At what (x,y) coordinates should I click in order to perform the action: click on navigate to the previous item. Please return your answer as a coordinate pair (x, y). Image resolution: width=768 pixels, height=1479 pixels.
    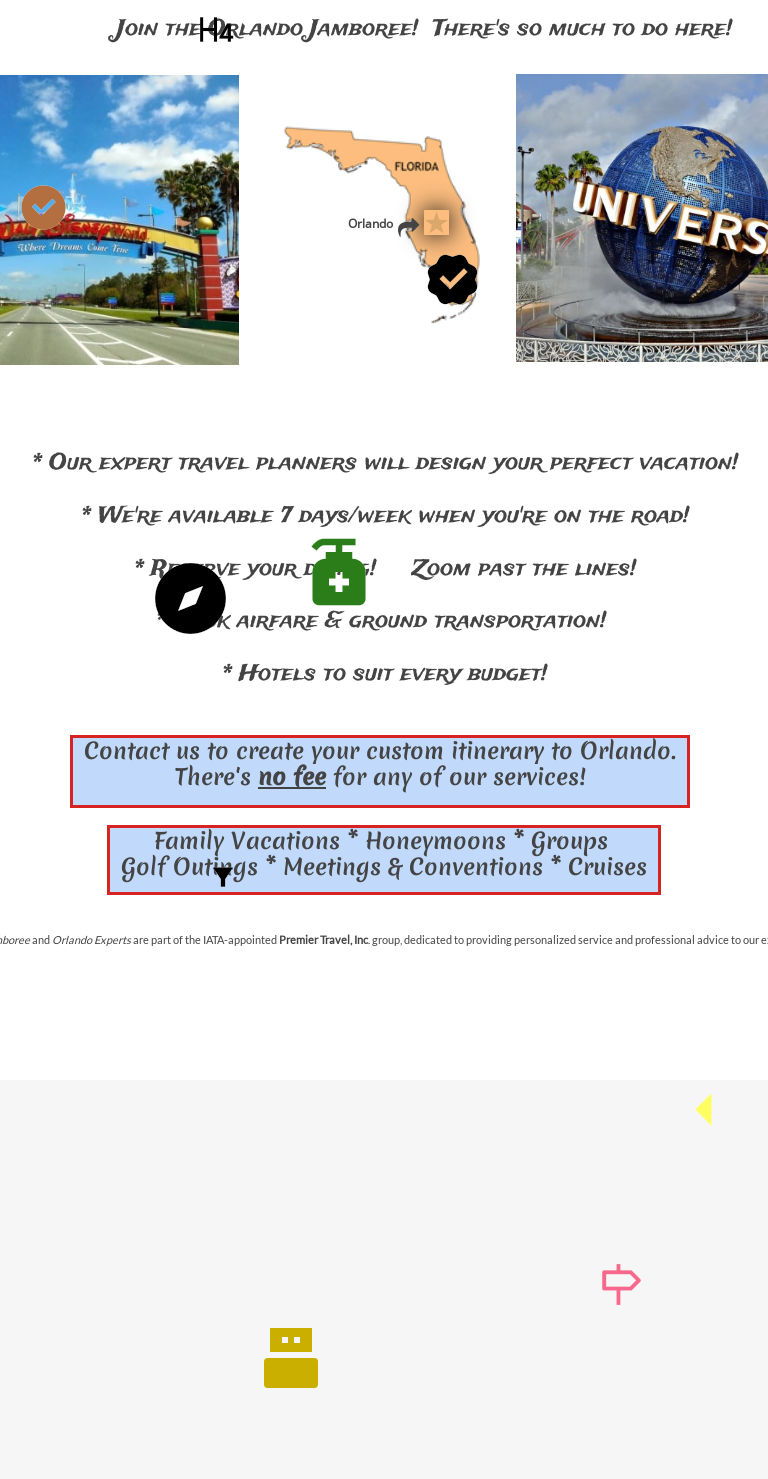
    Looking at the image, I should click on (707, 1109).